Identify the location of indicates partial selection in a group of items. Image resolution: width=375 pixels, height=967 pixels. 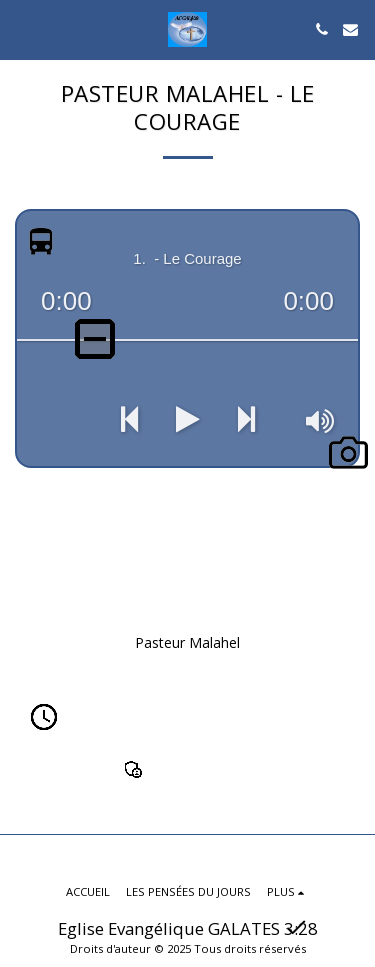
(95, 339).